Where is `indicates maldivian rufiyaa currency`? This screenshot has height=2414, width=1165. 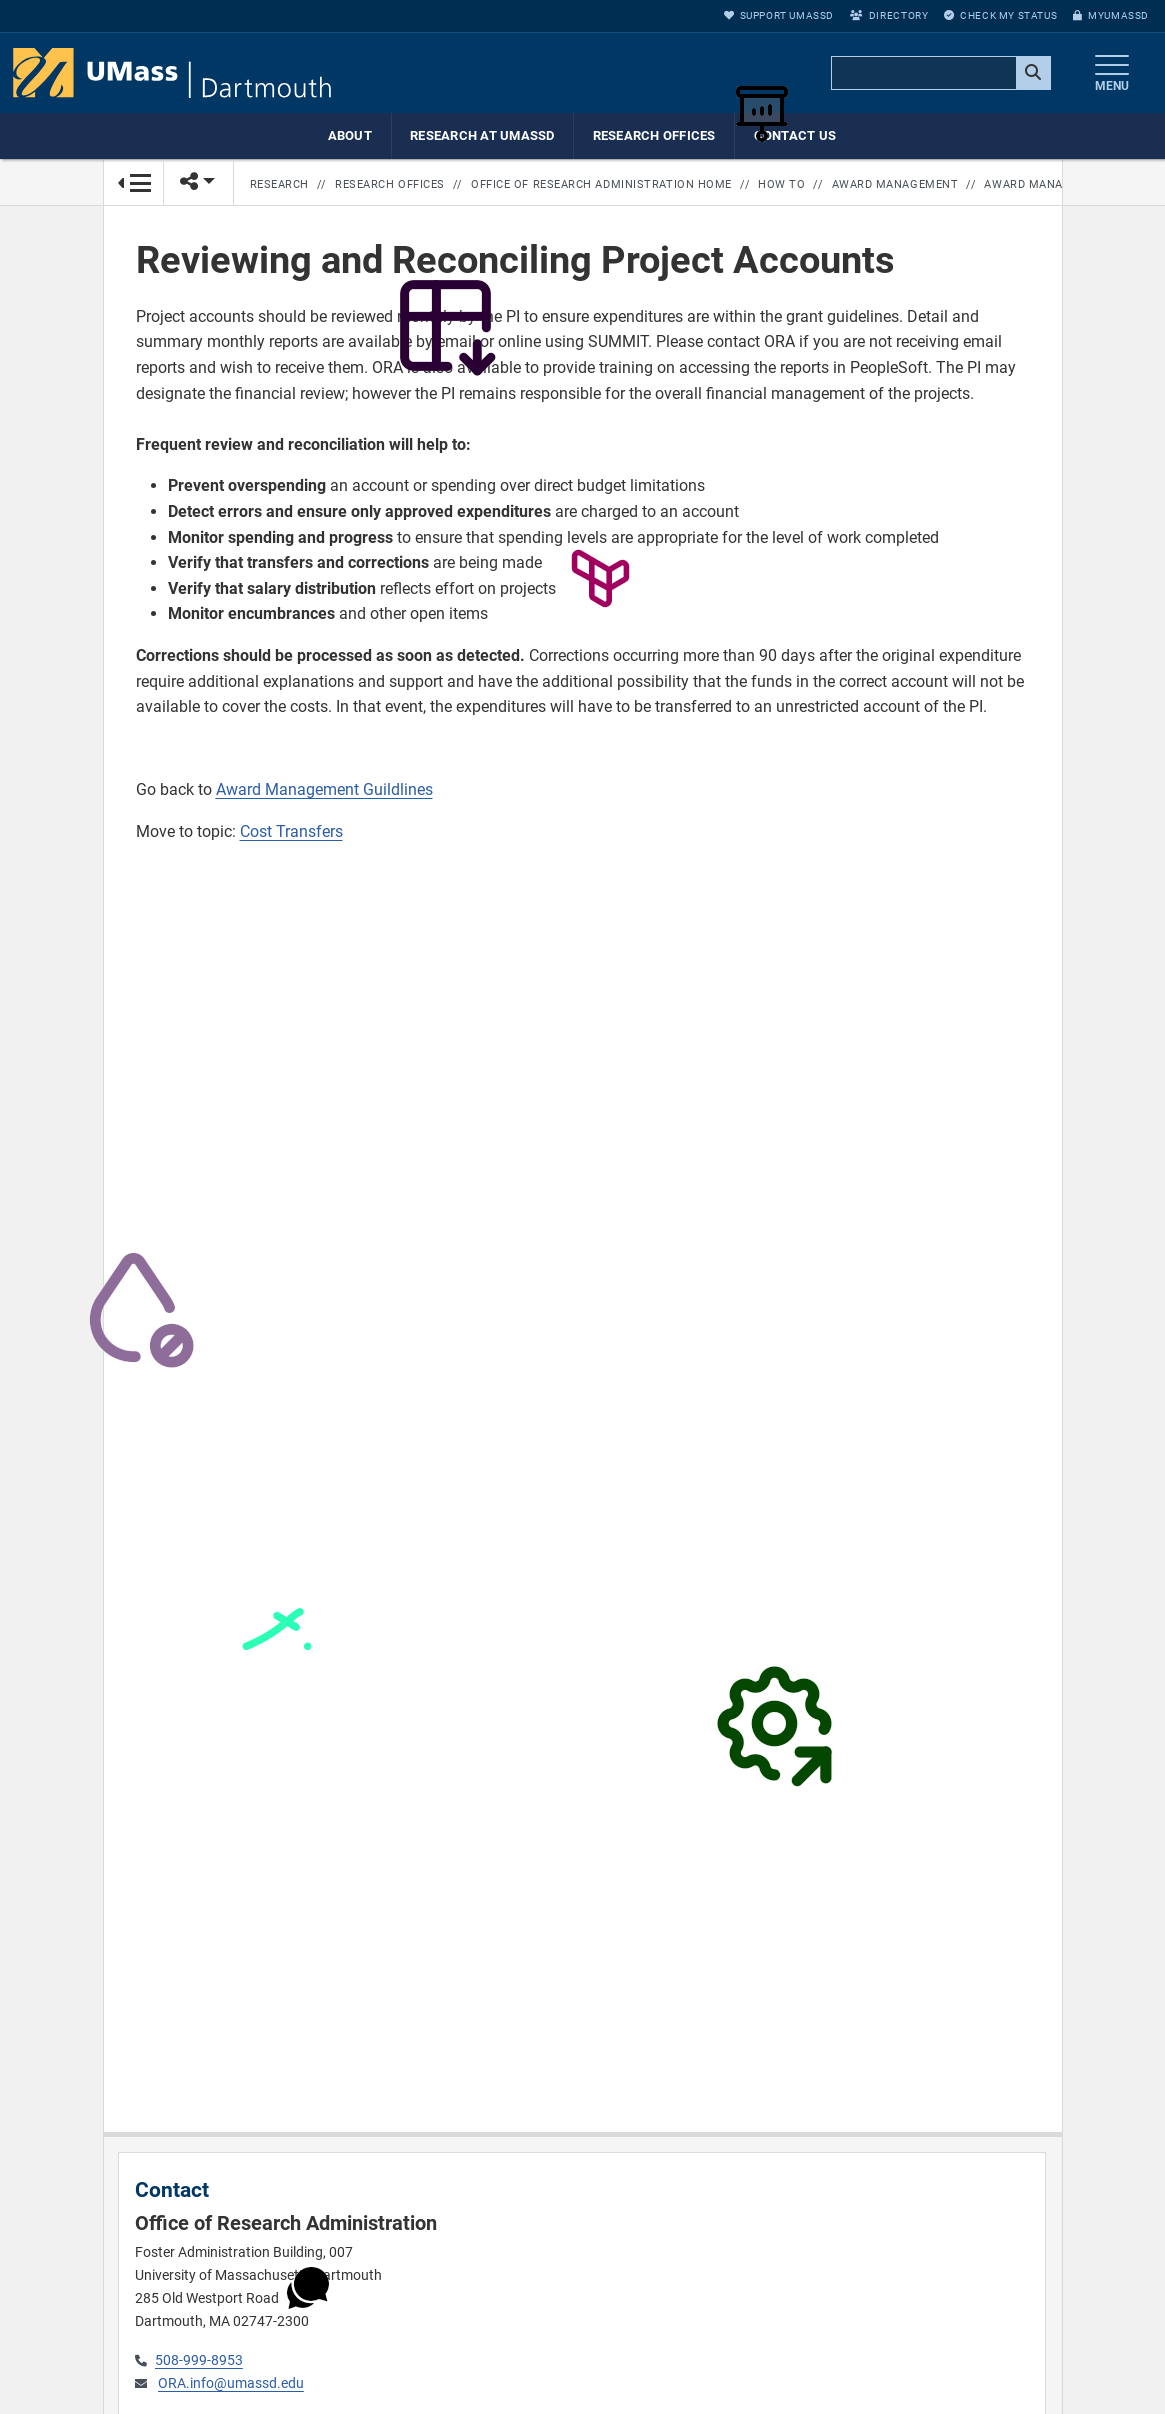
indicates maldivian rufiyaa currency is located at coordinates (277, 1631).